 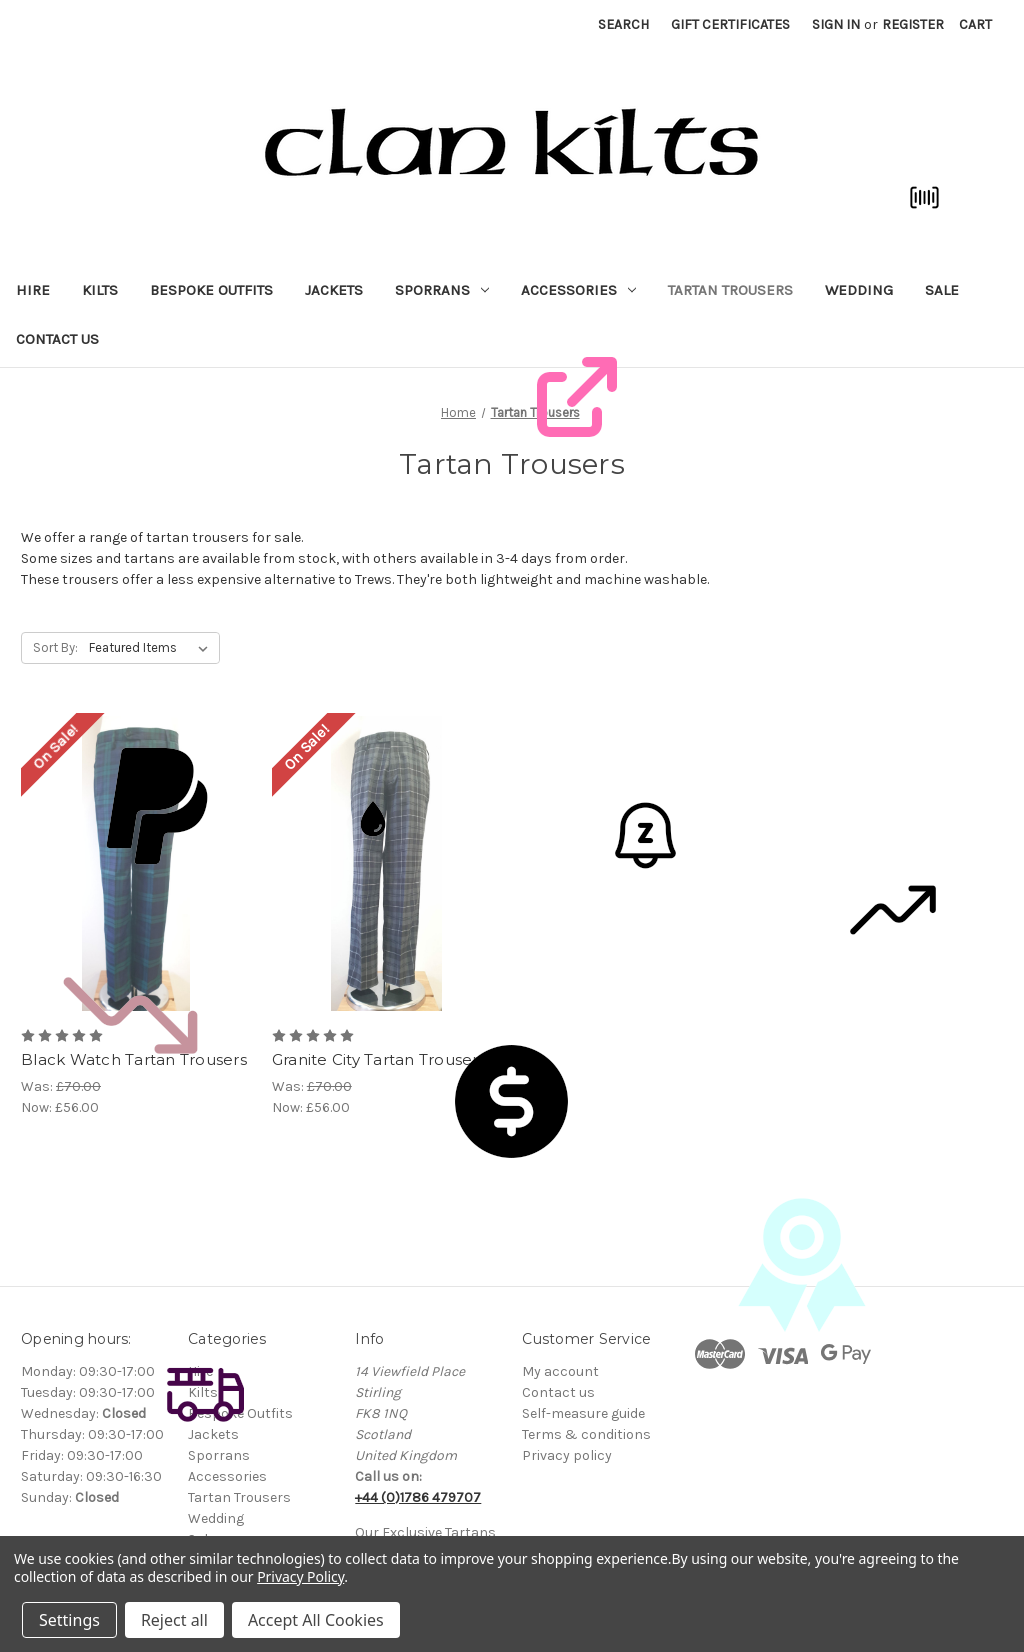 What do you see at coordinates (577, 397) in the screenshot?
I see `open link in a new tab or window` at bounding box center [577, 397].